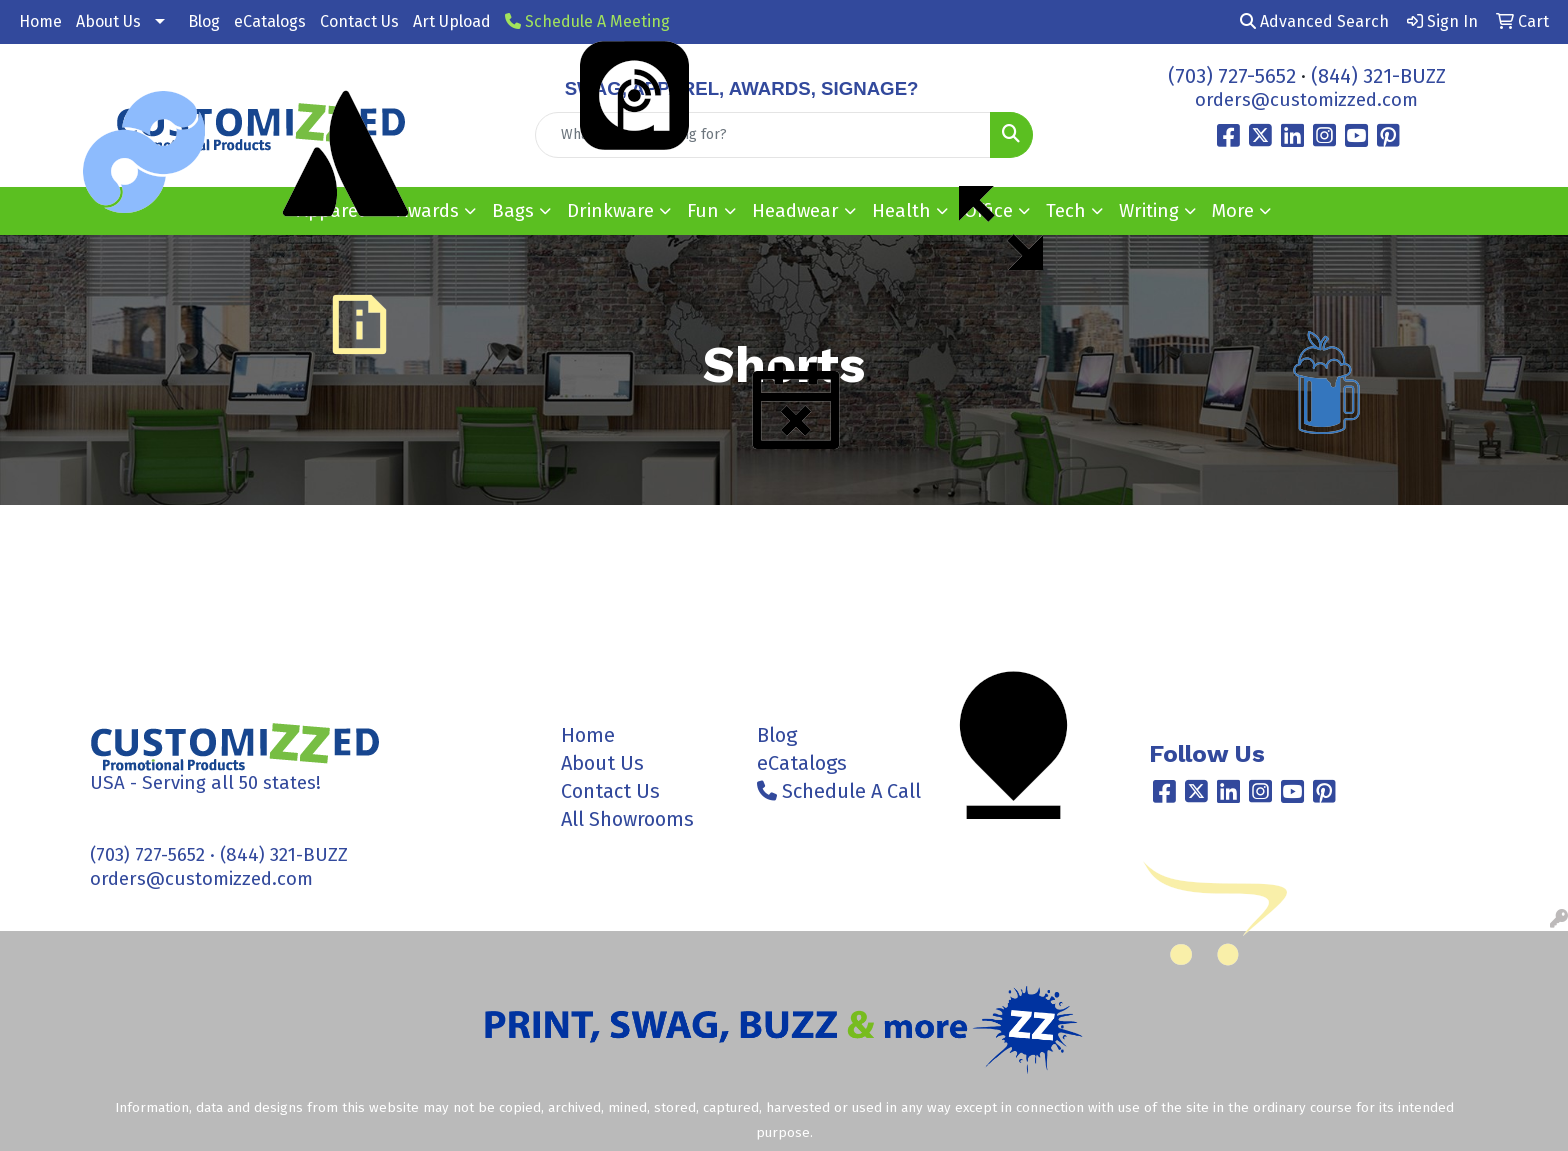 This screenshot has width=1568, height=1151. I want to click on atlassian company logo, so click(345, 153).